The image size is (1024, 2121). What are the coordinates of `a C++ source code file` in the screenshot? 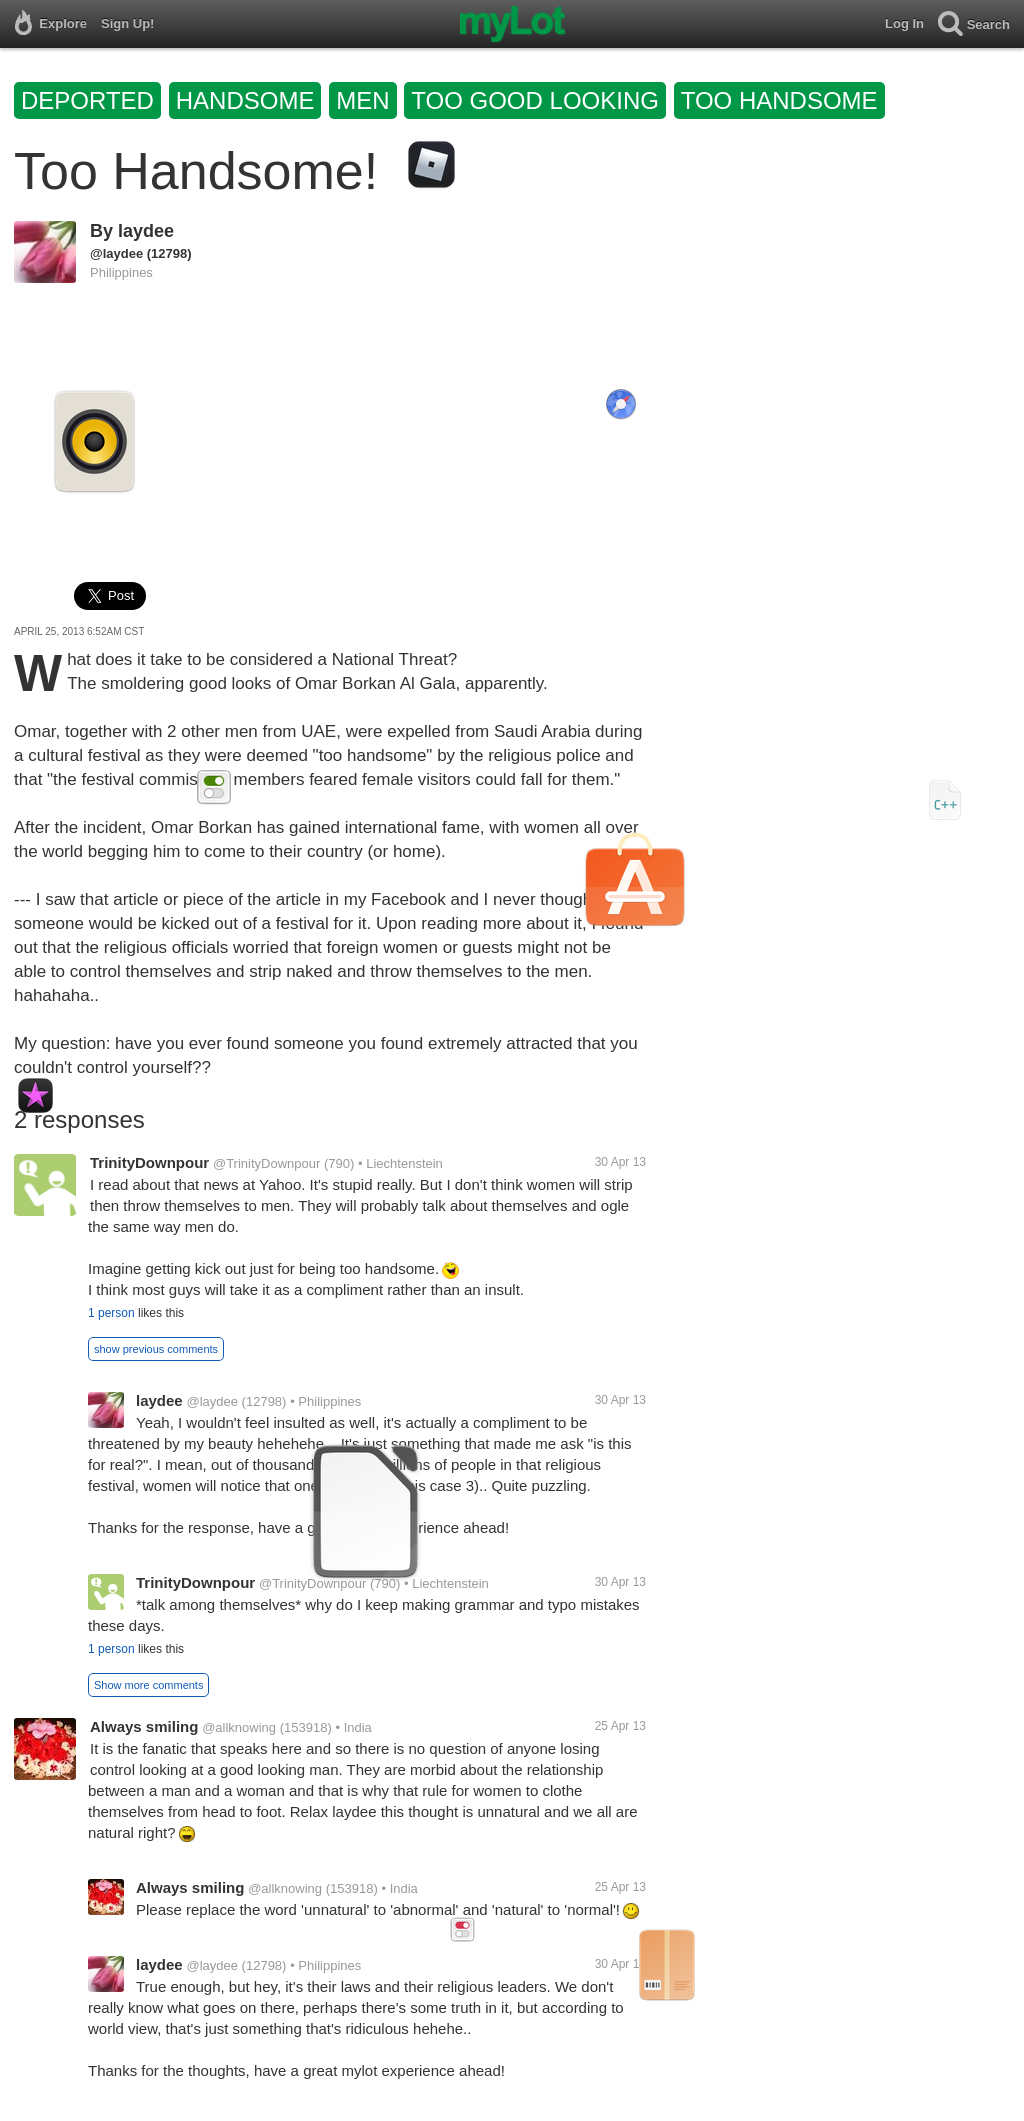 It's located at (945, 800).